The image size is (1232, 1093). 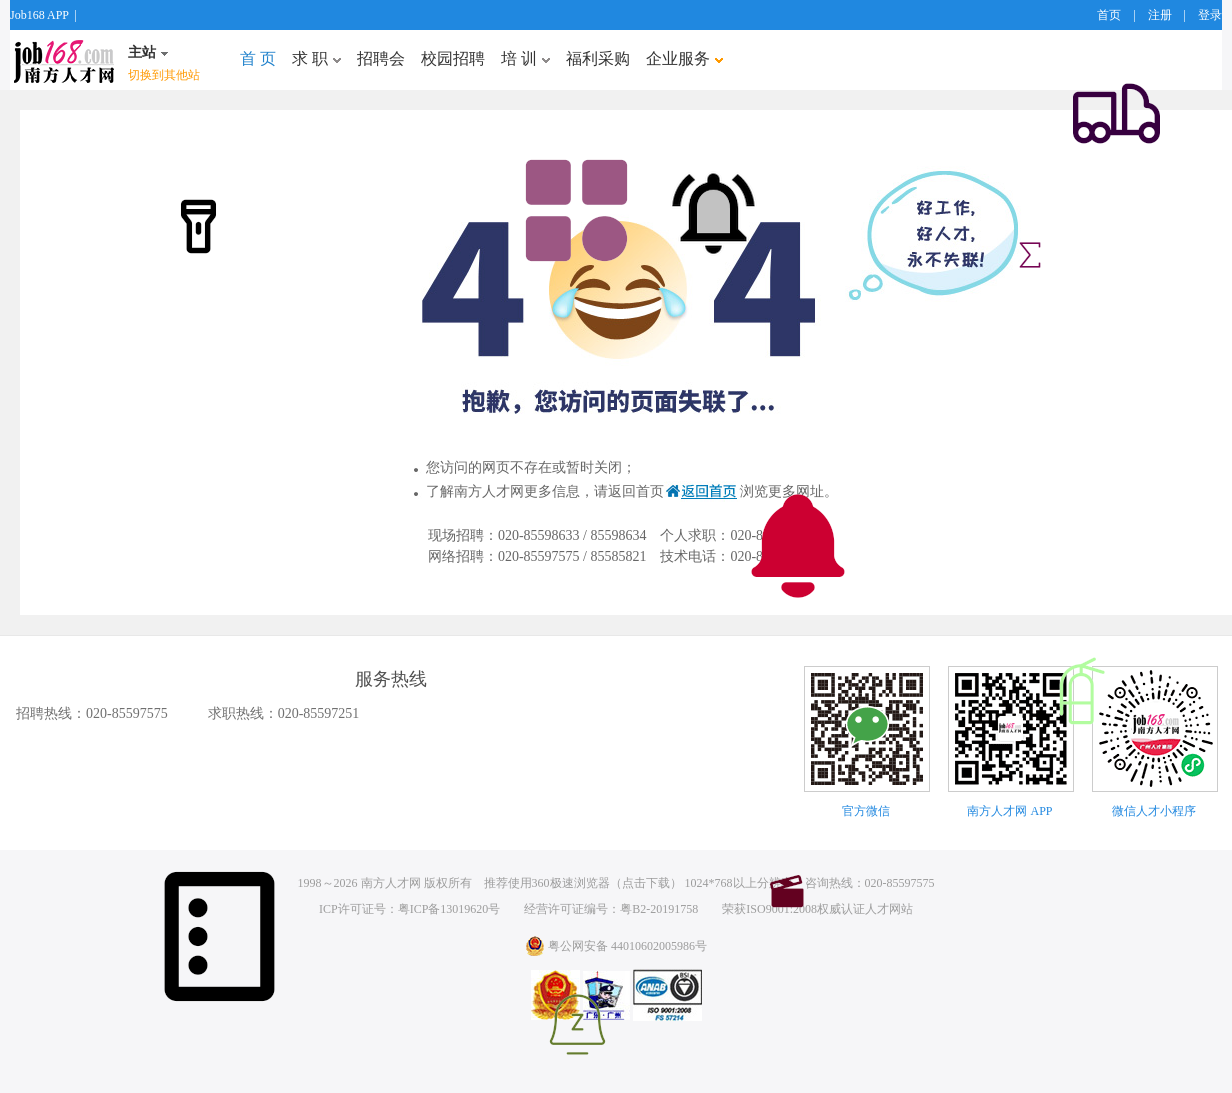 What do you see at coordinates (577, 1024) in the screenshot?
I see `snooze notifications` at bounding box center [577, 1024].